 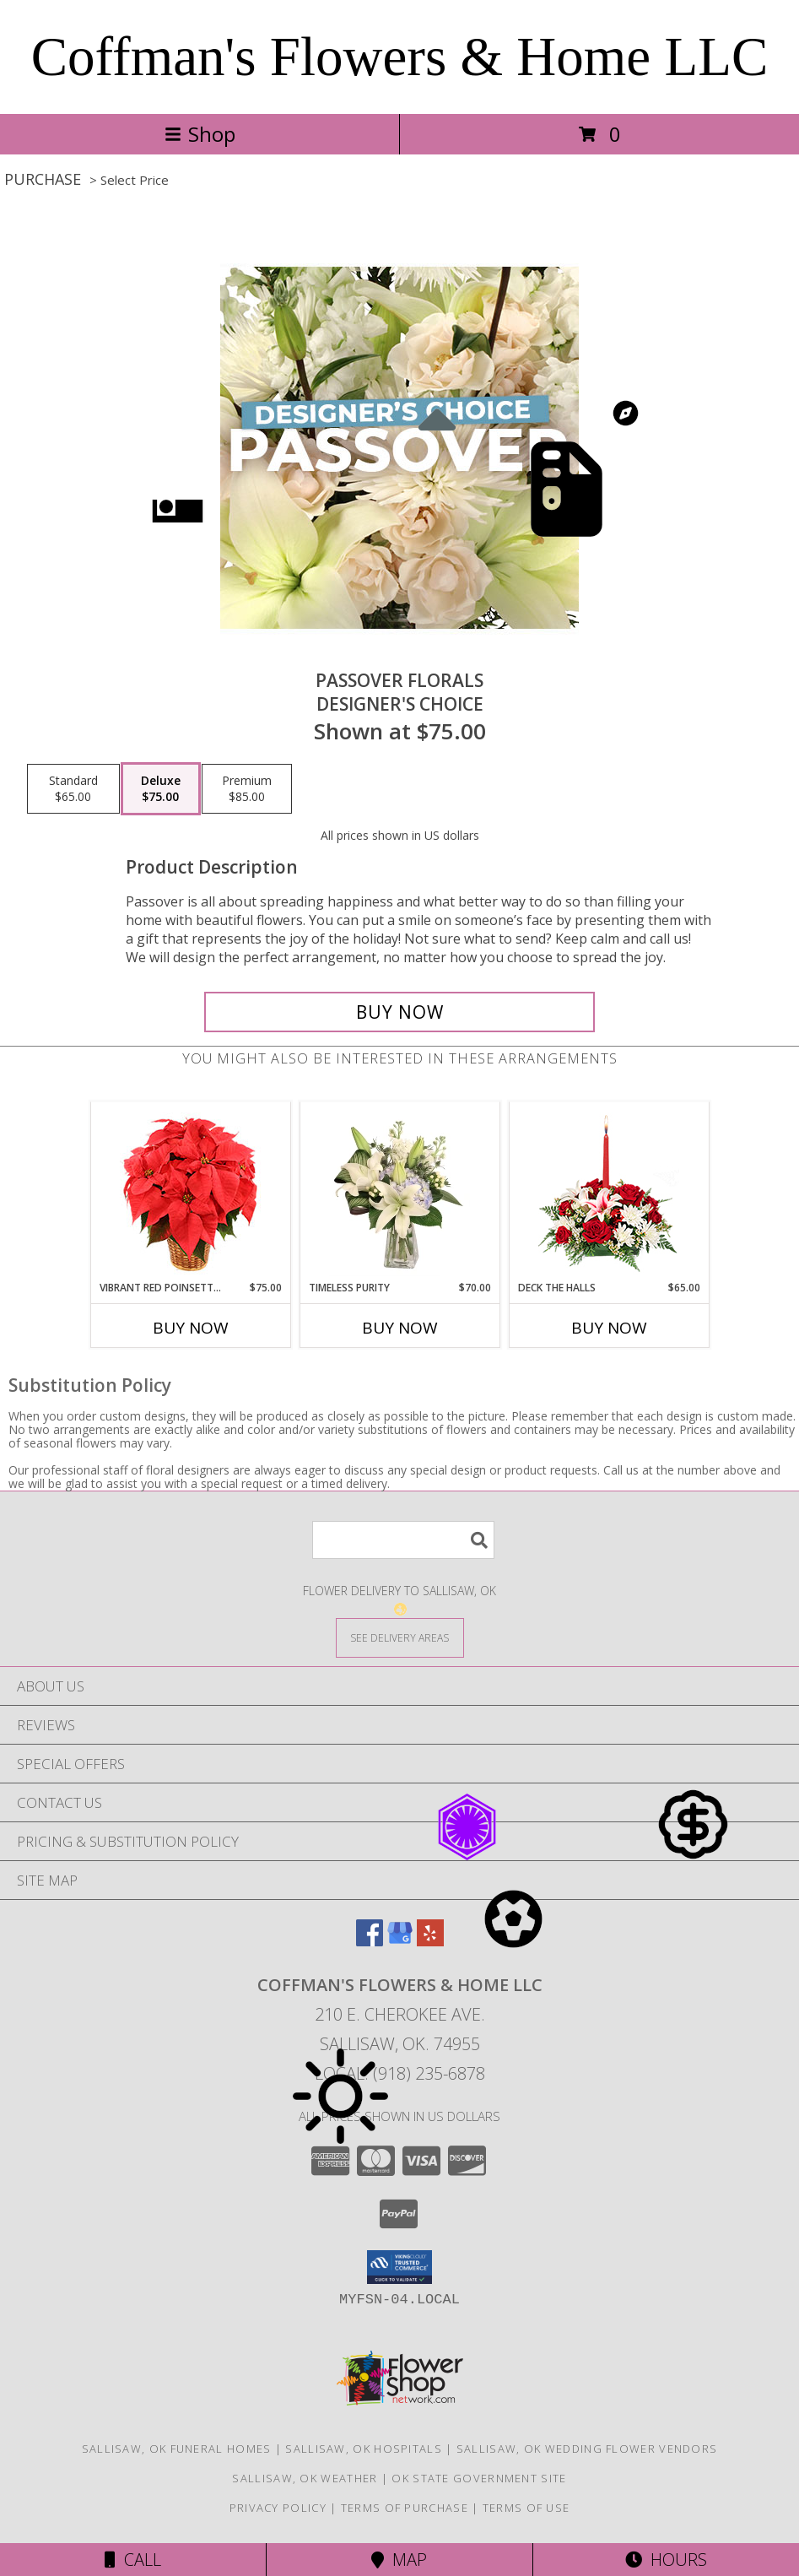 I want to click on view pricing or payment options, so click(x=693, y=1824).